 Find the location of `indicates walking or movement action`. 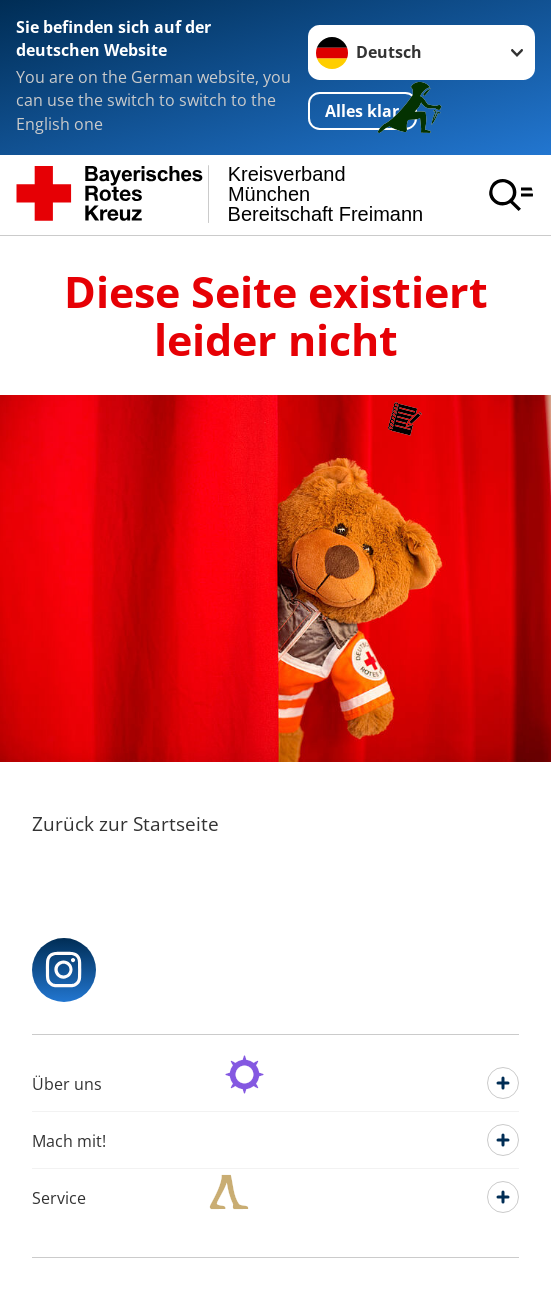

indicates walking or movement action is located at coordinates (229, 1192).